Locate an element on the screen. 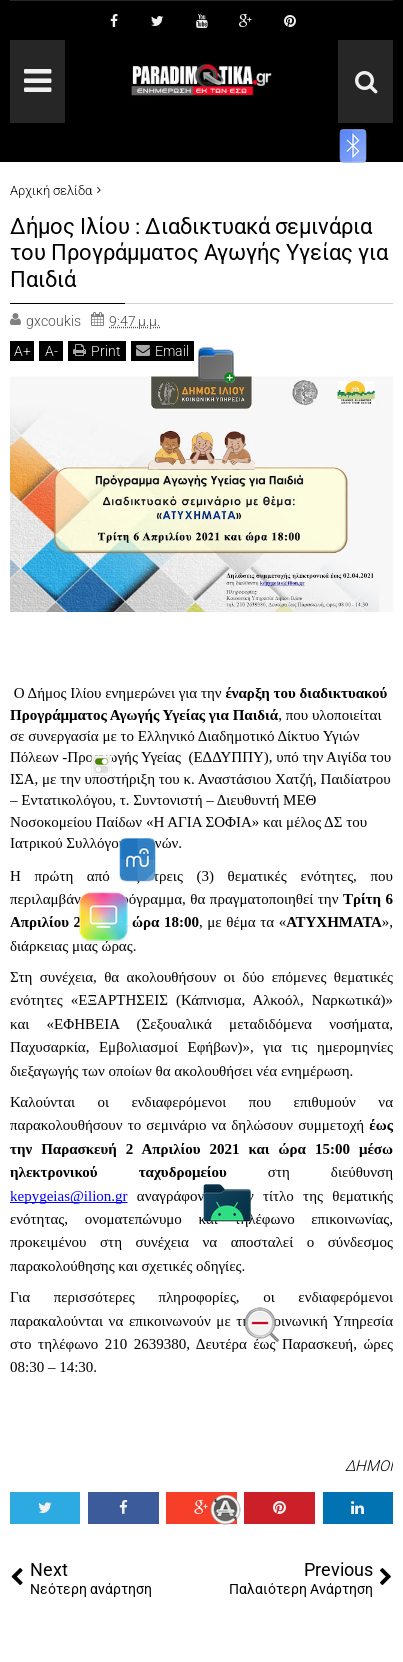 Image resolution: width=403 pixels, height=1662 pixels. open system tweaks or settings customization is located at coordinates (101, 765).